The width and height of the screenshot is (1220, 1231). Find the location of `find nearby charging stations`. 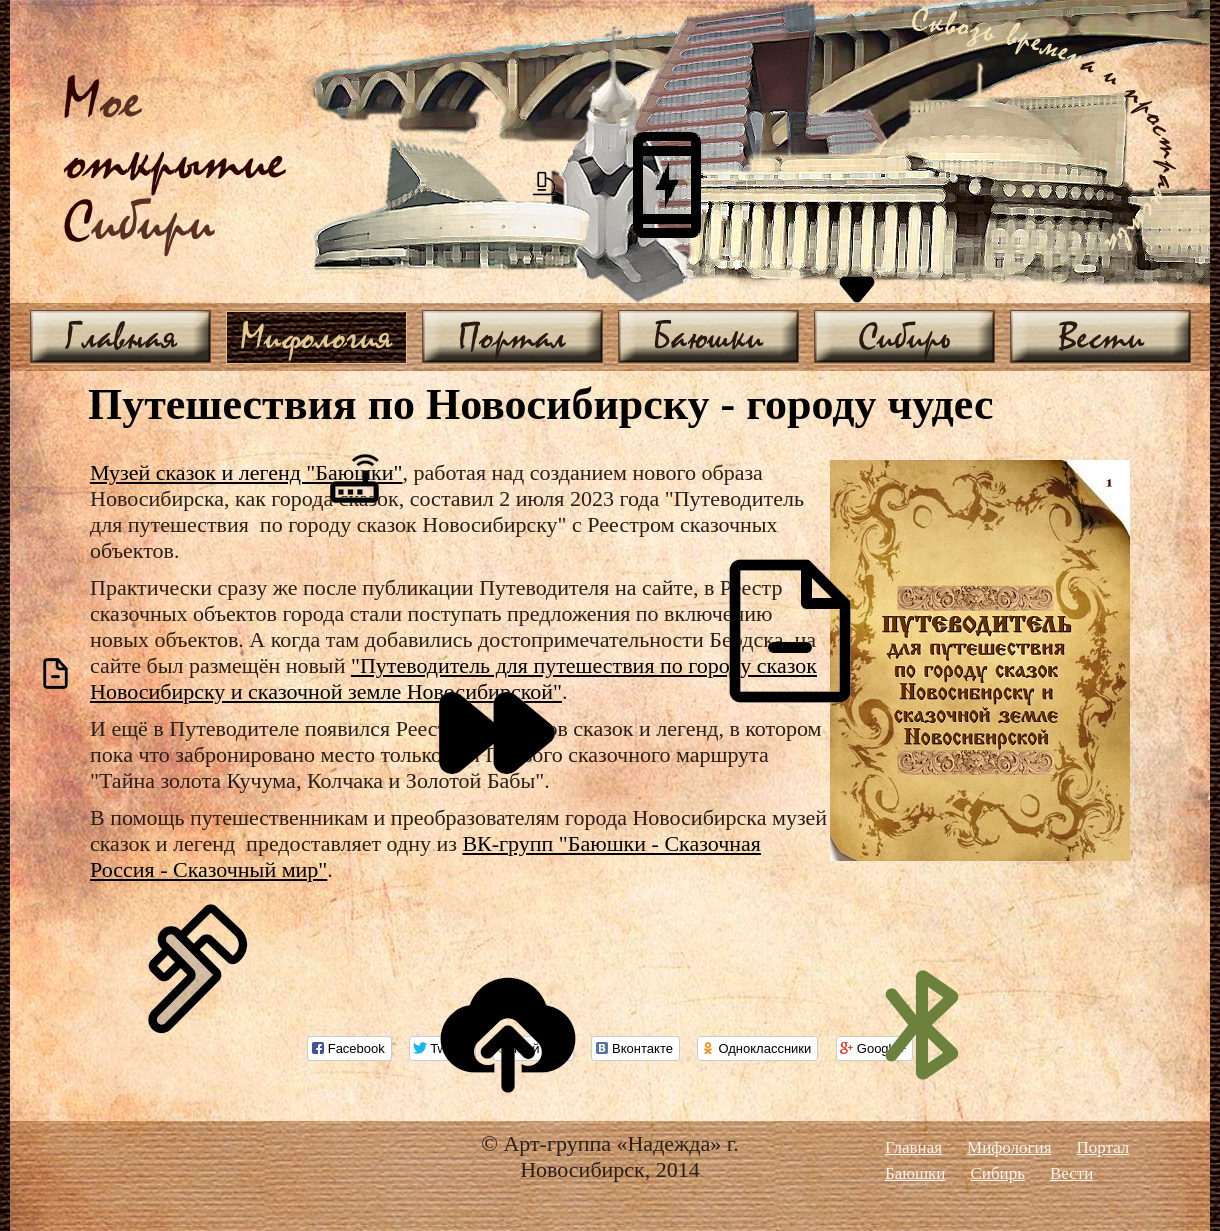

find nearby charging stations is located at coordinates (667, 185).